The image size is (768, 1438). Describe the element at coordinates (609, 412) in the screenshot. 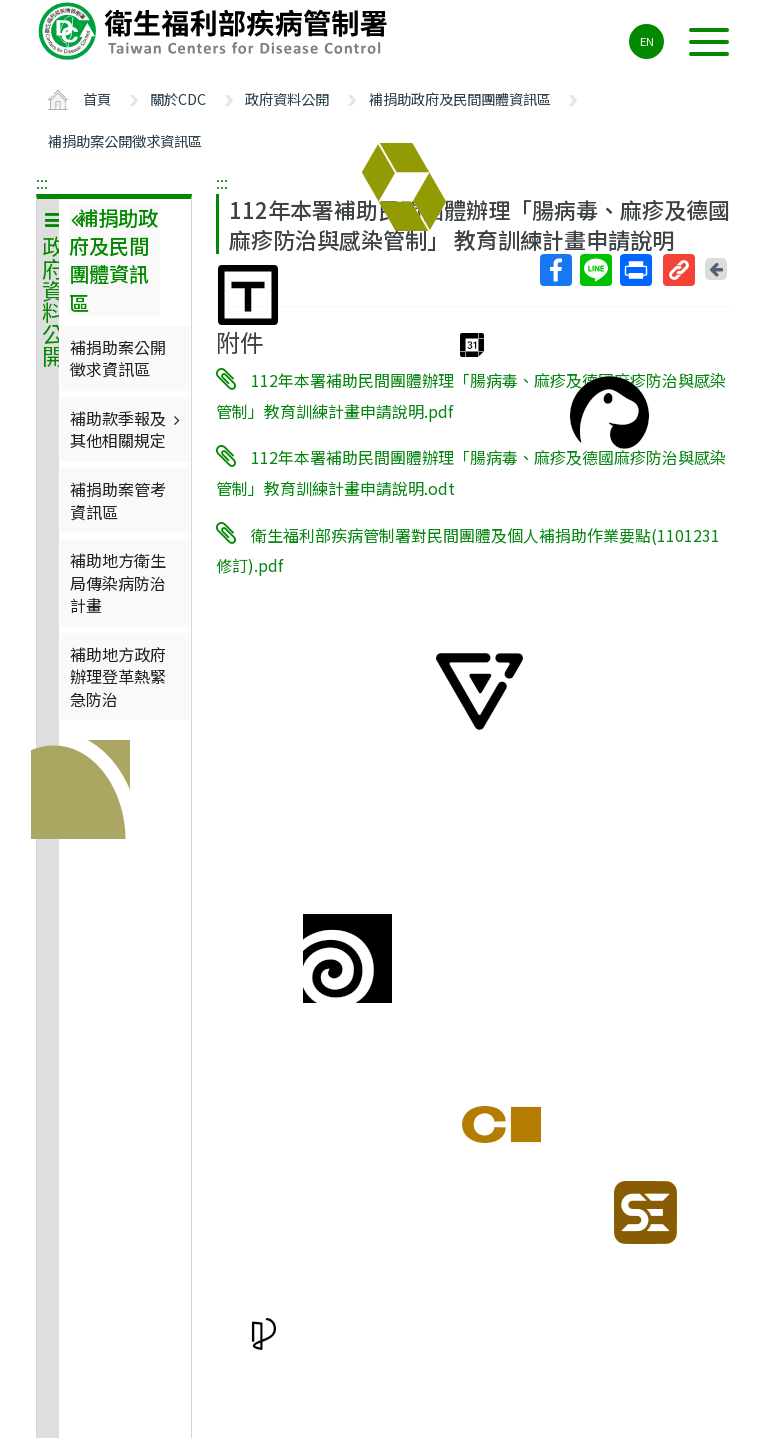

I see `Deno runtime logo` at that location.